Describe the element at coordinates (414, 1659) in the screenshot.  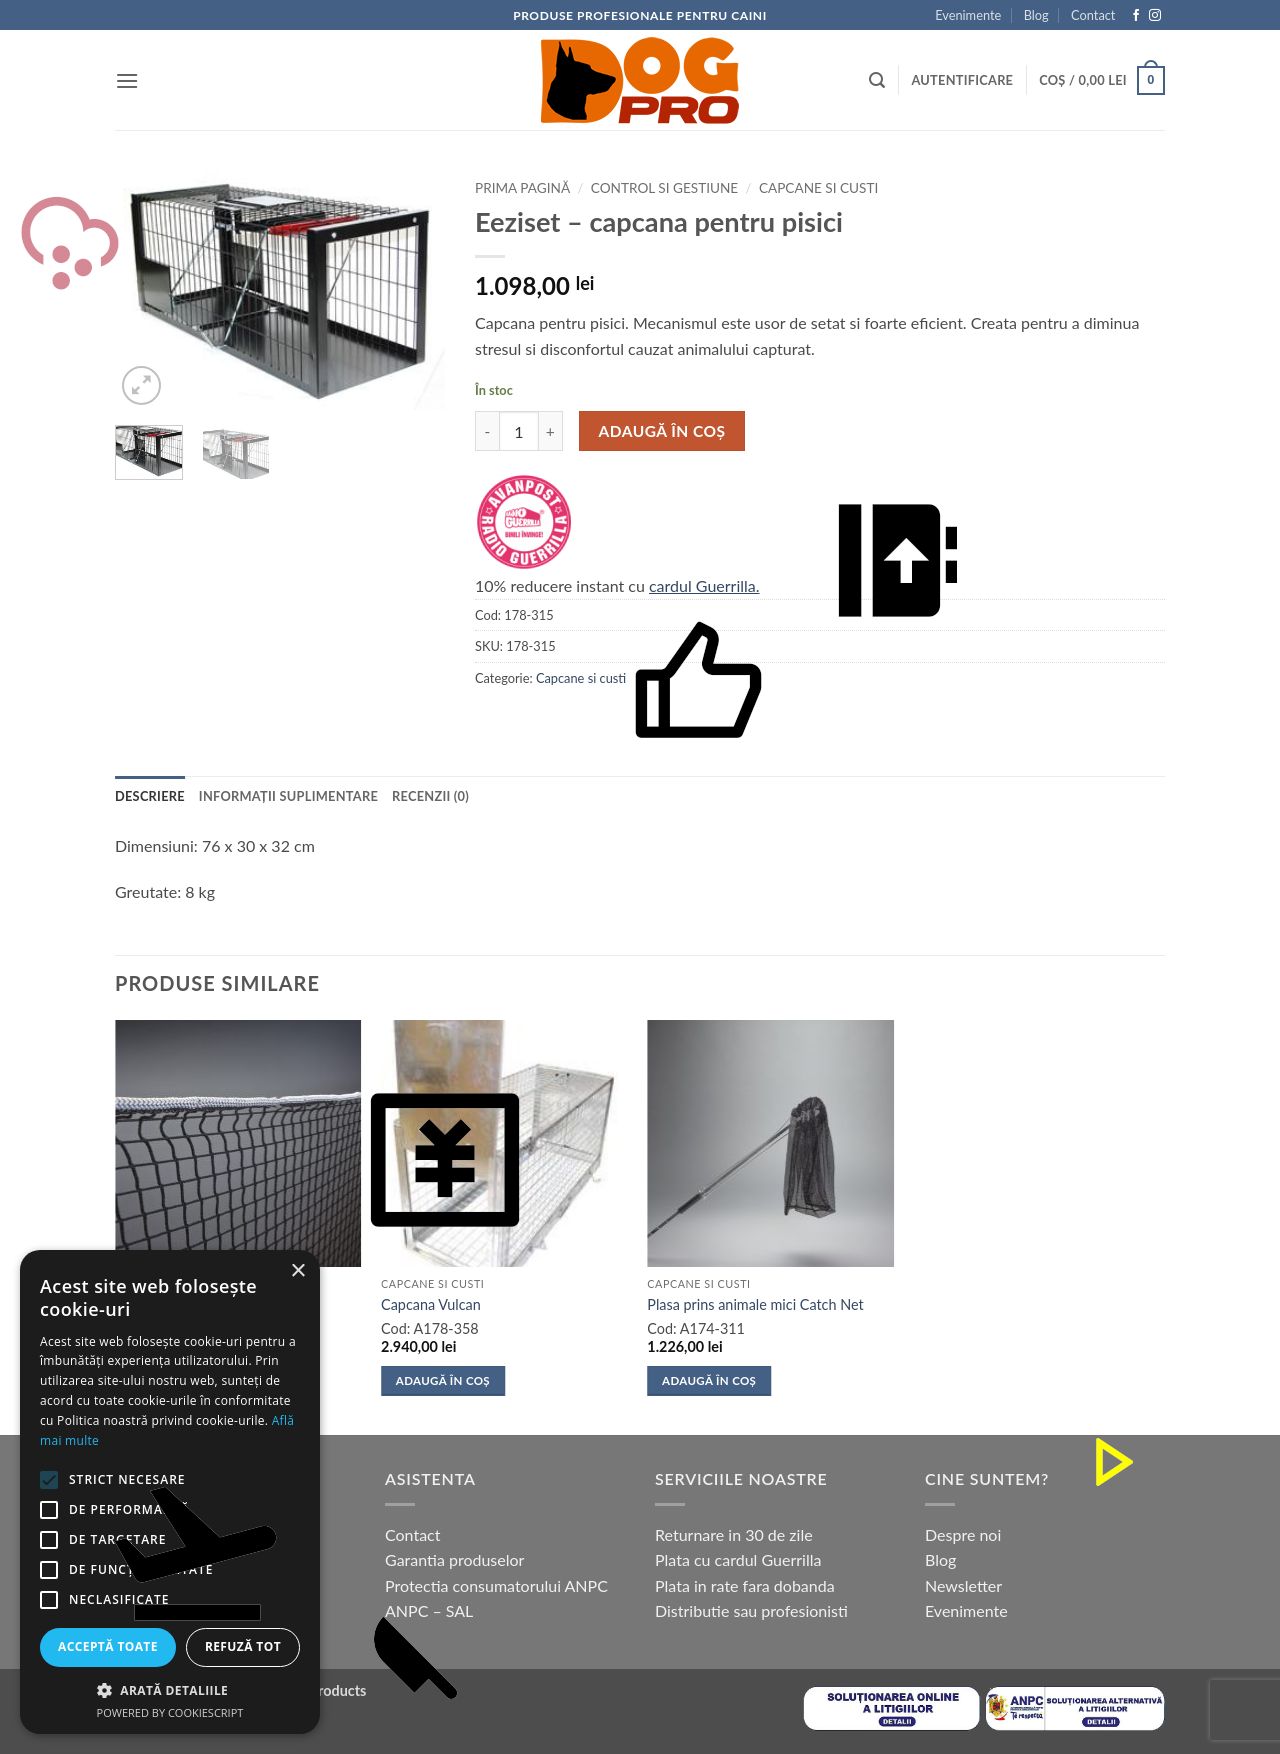
I see `kitchen or cooking-related feature` at that location.